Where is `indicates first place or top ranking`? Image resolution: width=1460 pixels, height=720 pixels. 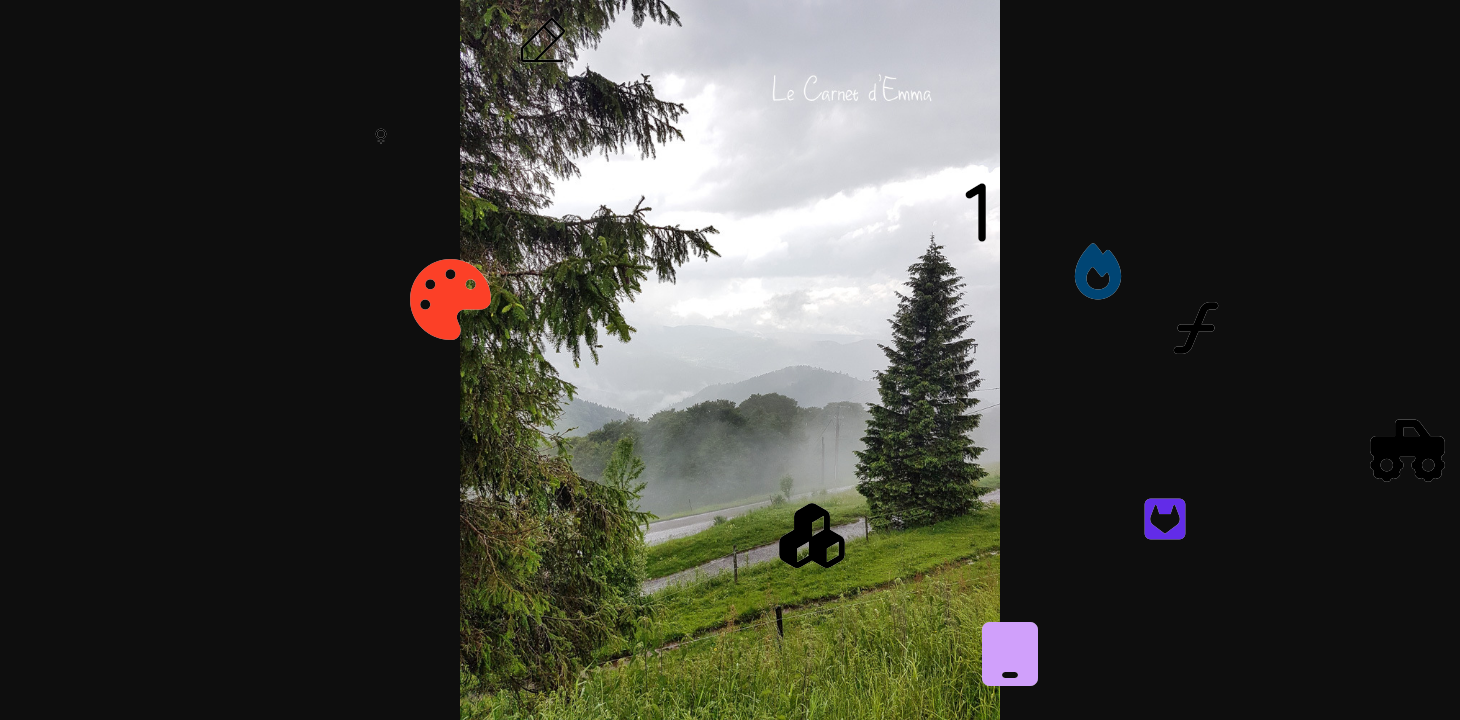 indicates first place or top ranking is located at coordinates (979, 212).